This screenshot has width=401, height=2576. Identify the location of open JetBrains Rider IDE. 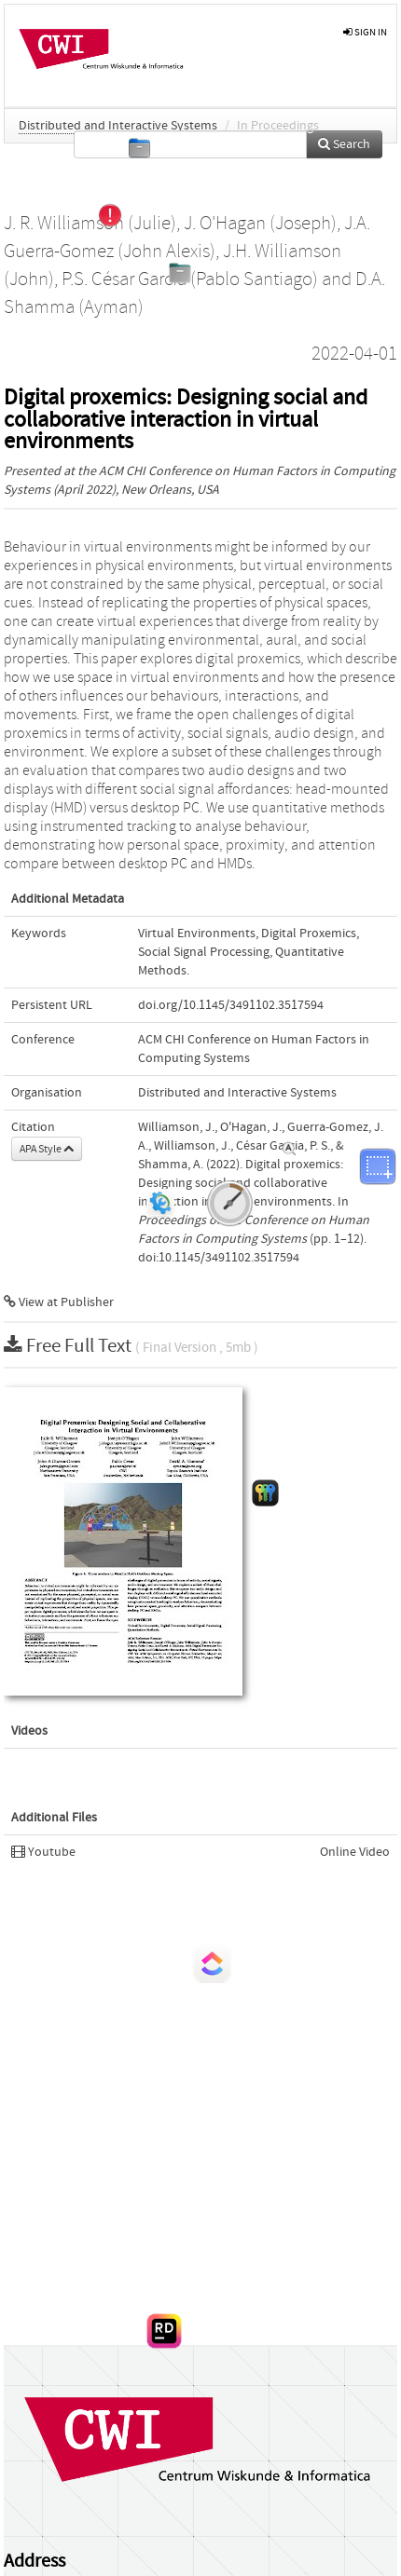
(164, 2331).